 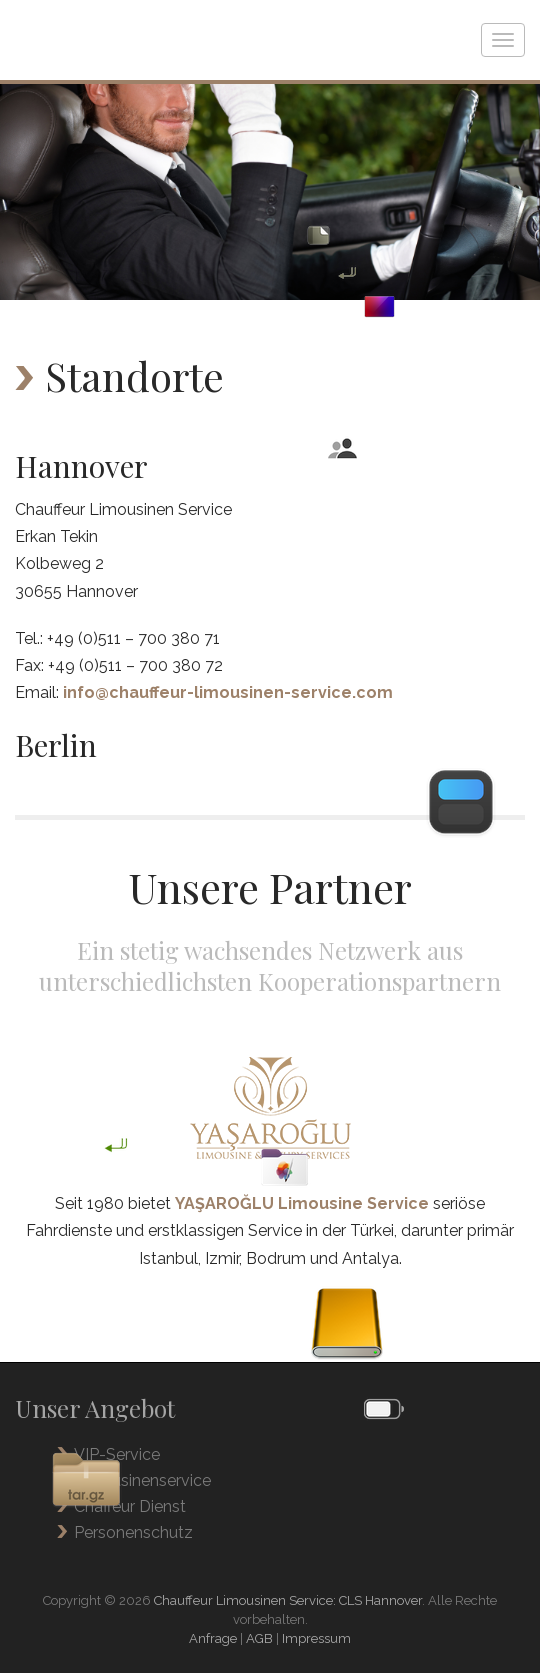 I want to click on folder containing tar.gz compressed archive files, so click(x=86, y=1481).